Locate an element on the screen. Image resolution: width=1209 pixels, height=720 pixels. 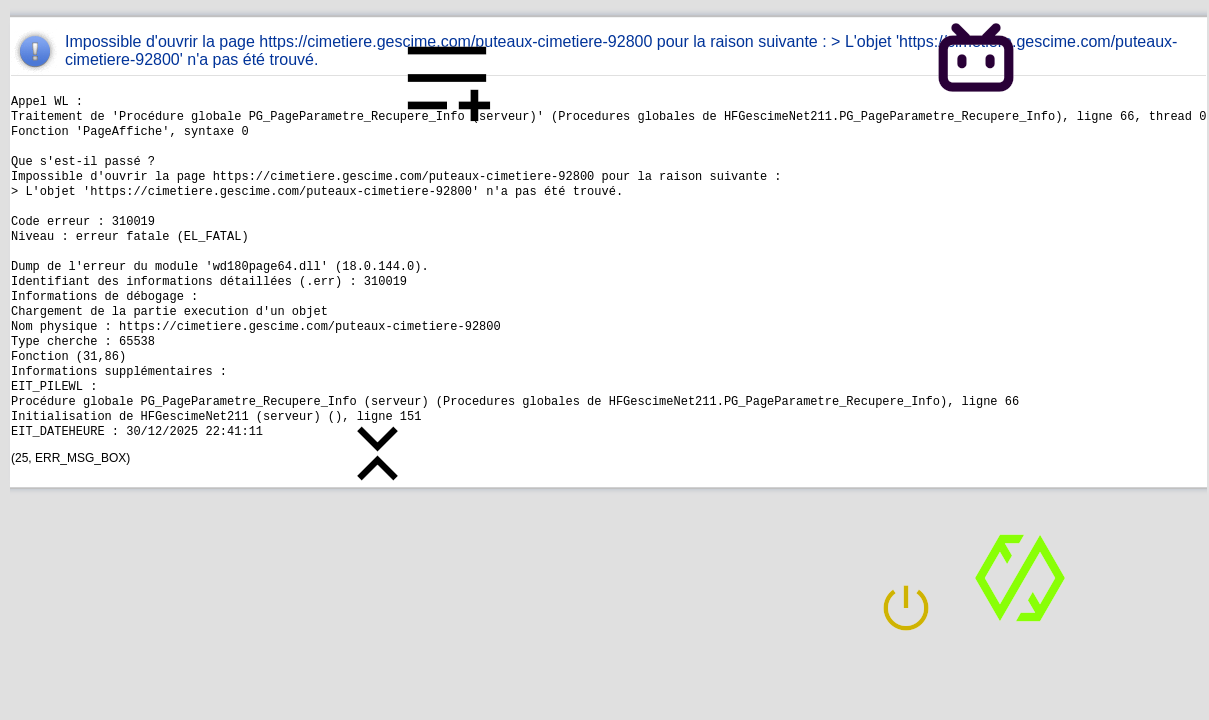
add to playlist is located at coordinates (447, 78).